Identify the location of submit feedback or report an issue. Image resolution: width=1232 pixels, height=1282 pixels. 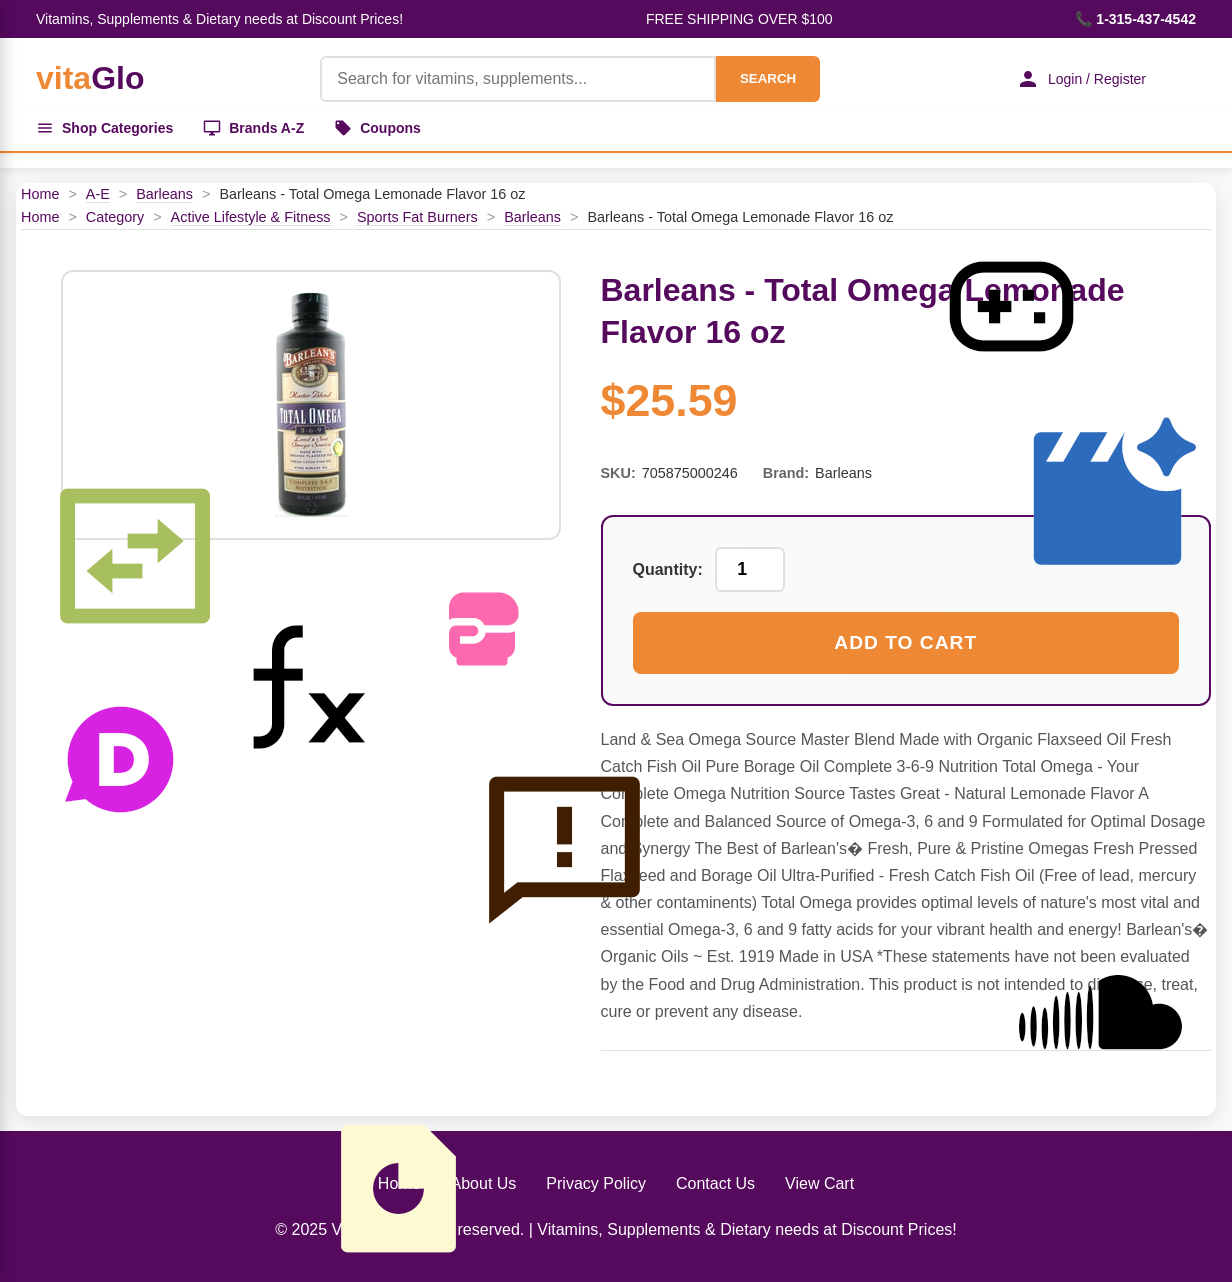
(564, 844).